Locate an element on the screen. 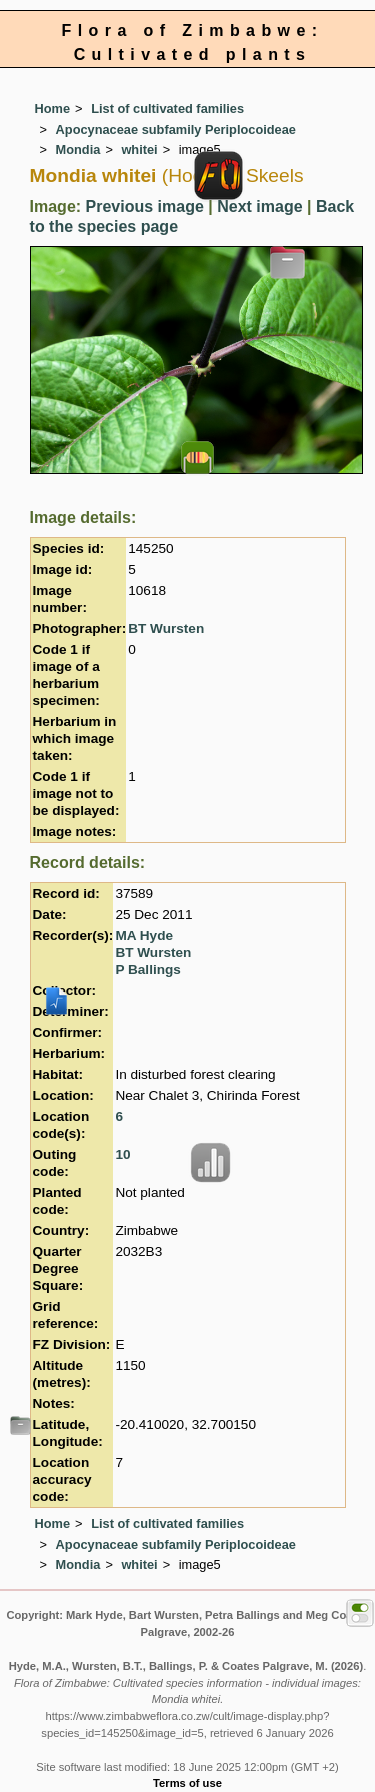 This screenshot has height=1792, width=375. a root data file or scientific dataset document is located at coordinates (56, 1001).